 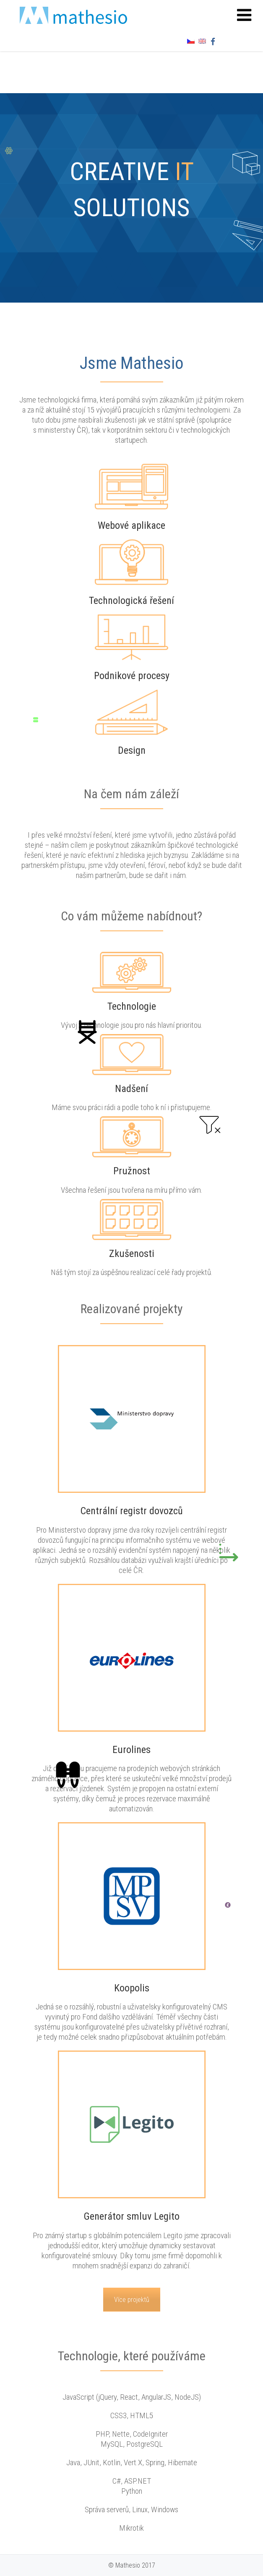 What do you see at coordinates (9, 151) in the screenshot?
I see `react native framework logo` at bounding box center [9, 151].